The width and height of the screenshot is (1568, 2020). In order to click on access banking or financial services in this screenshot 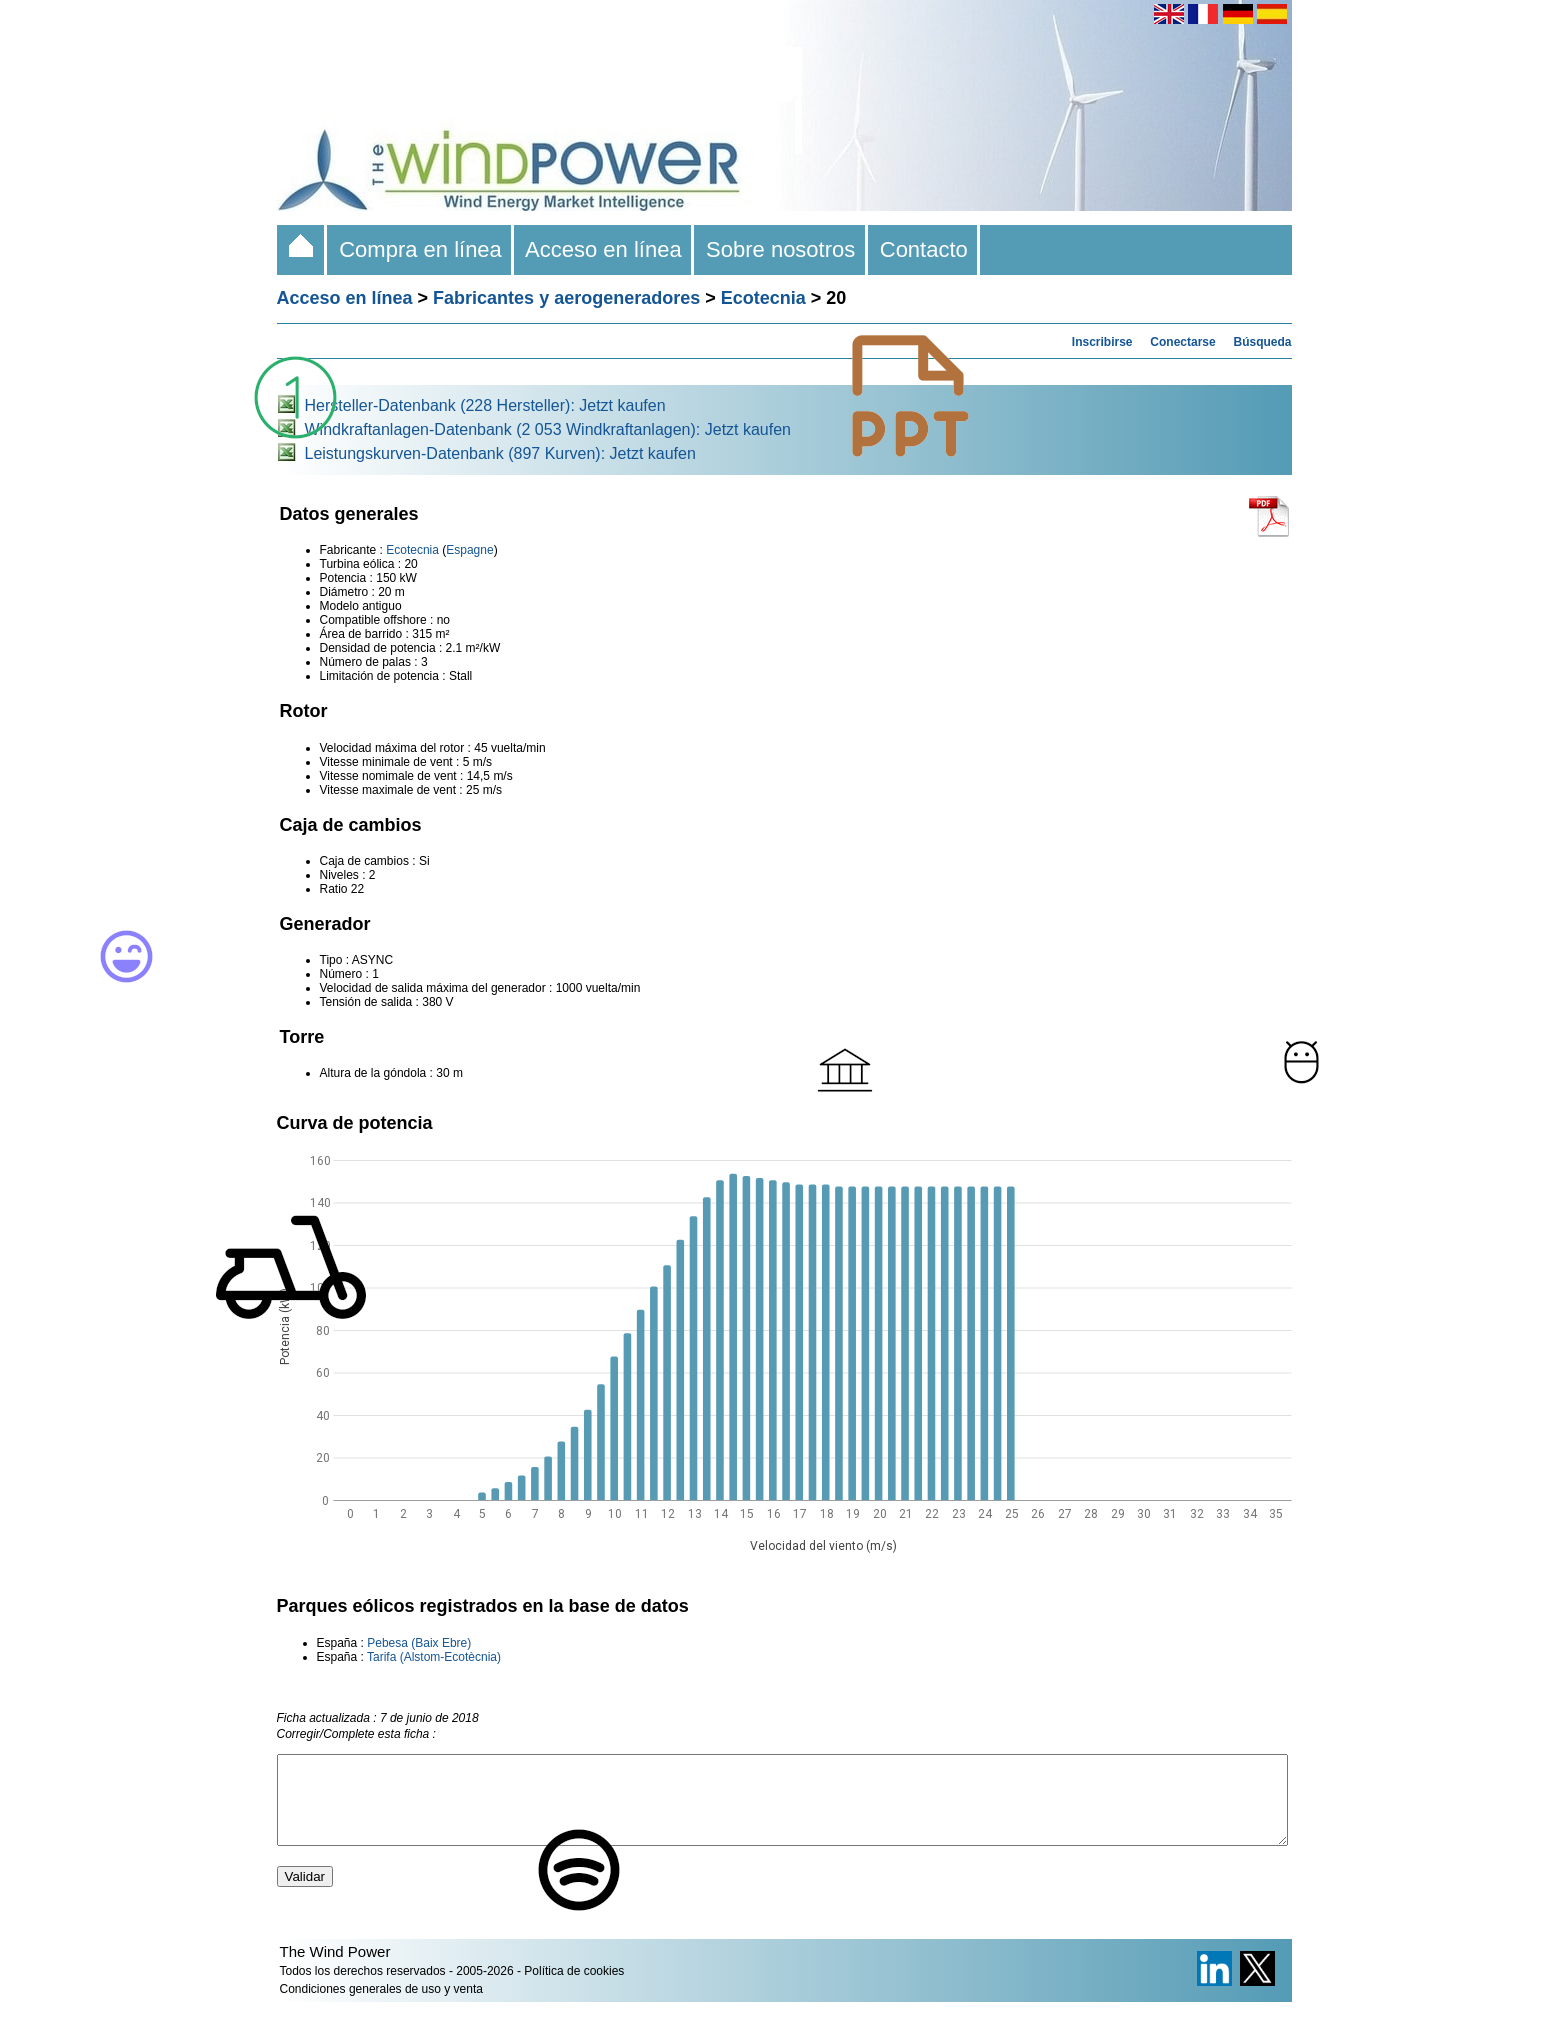, I will do `click(845, 1072)`.